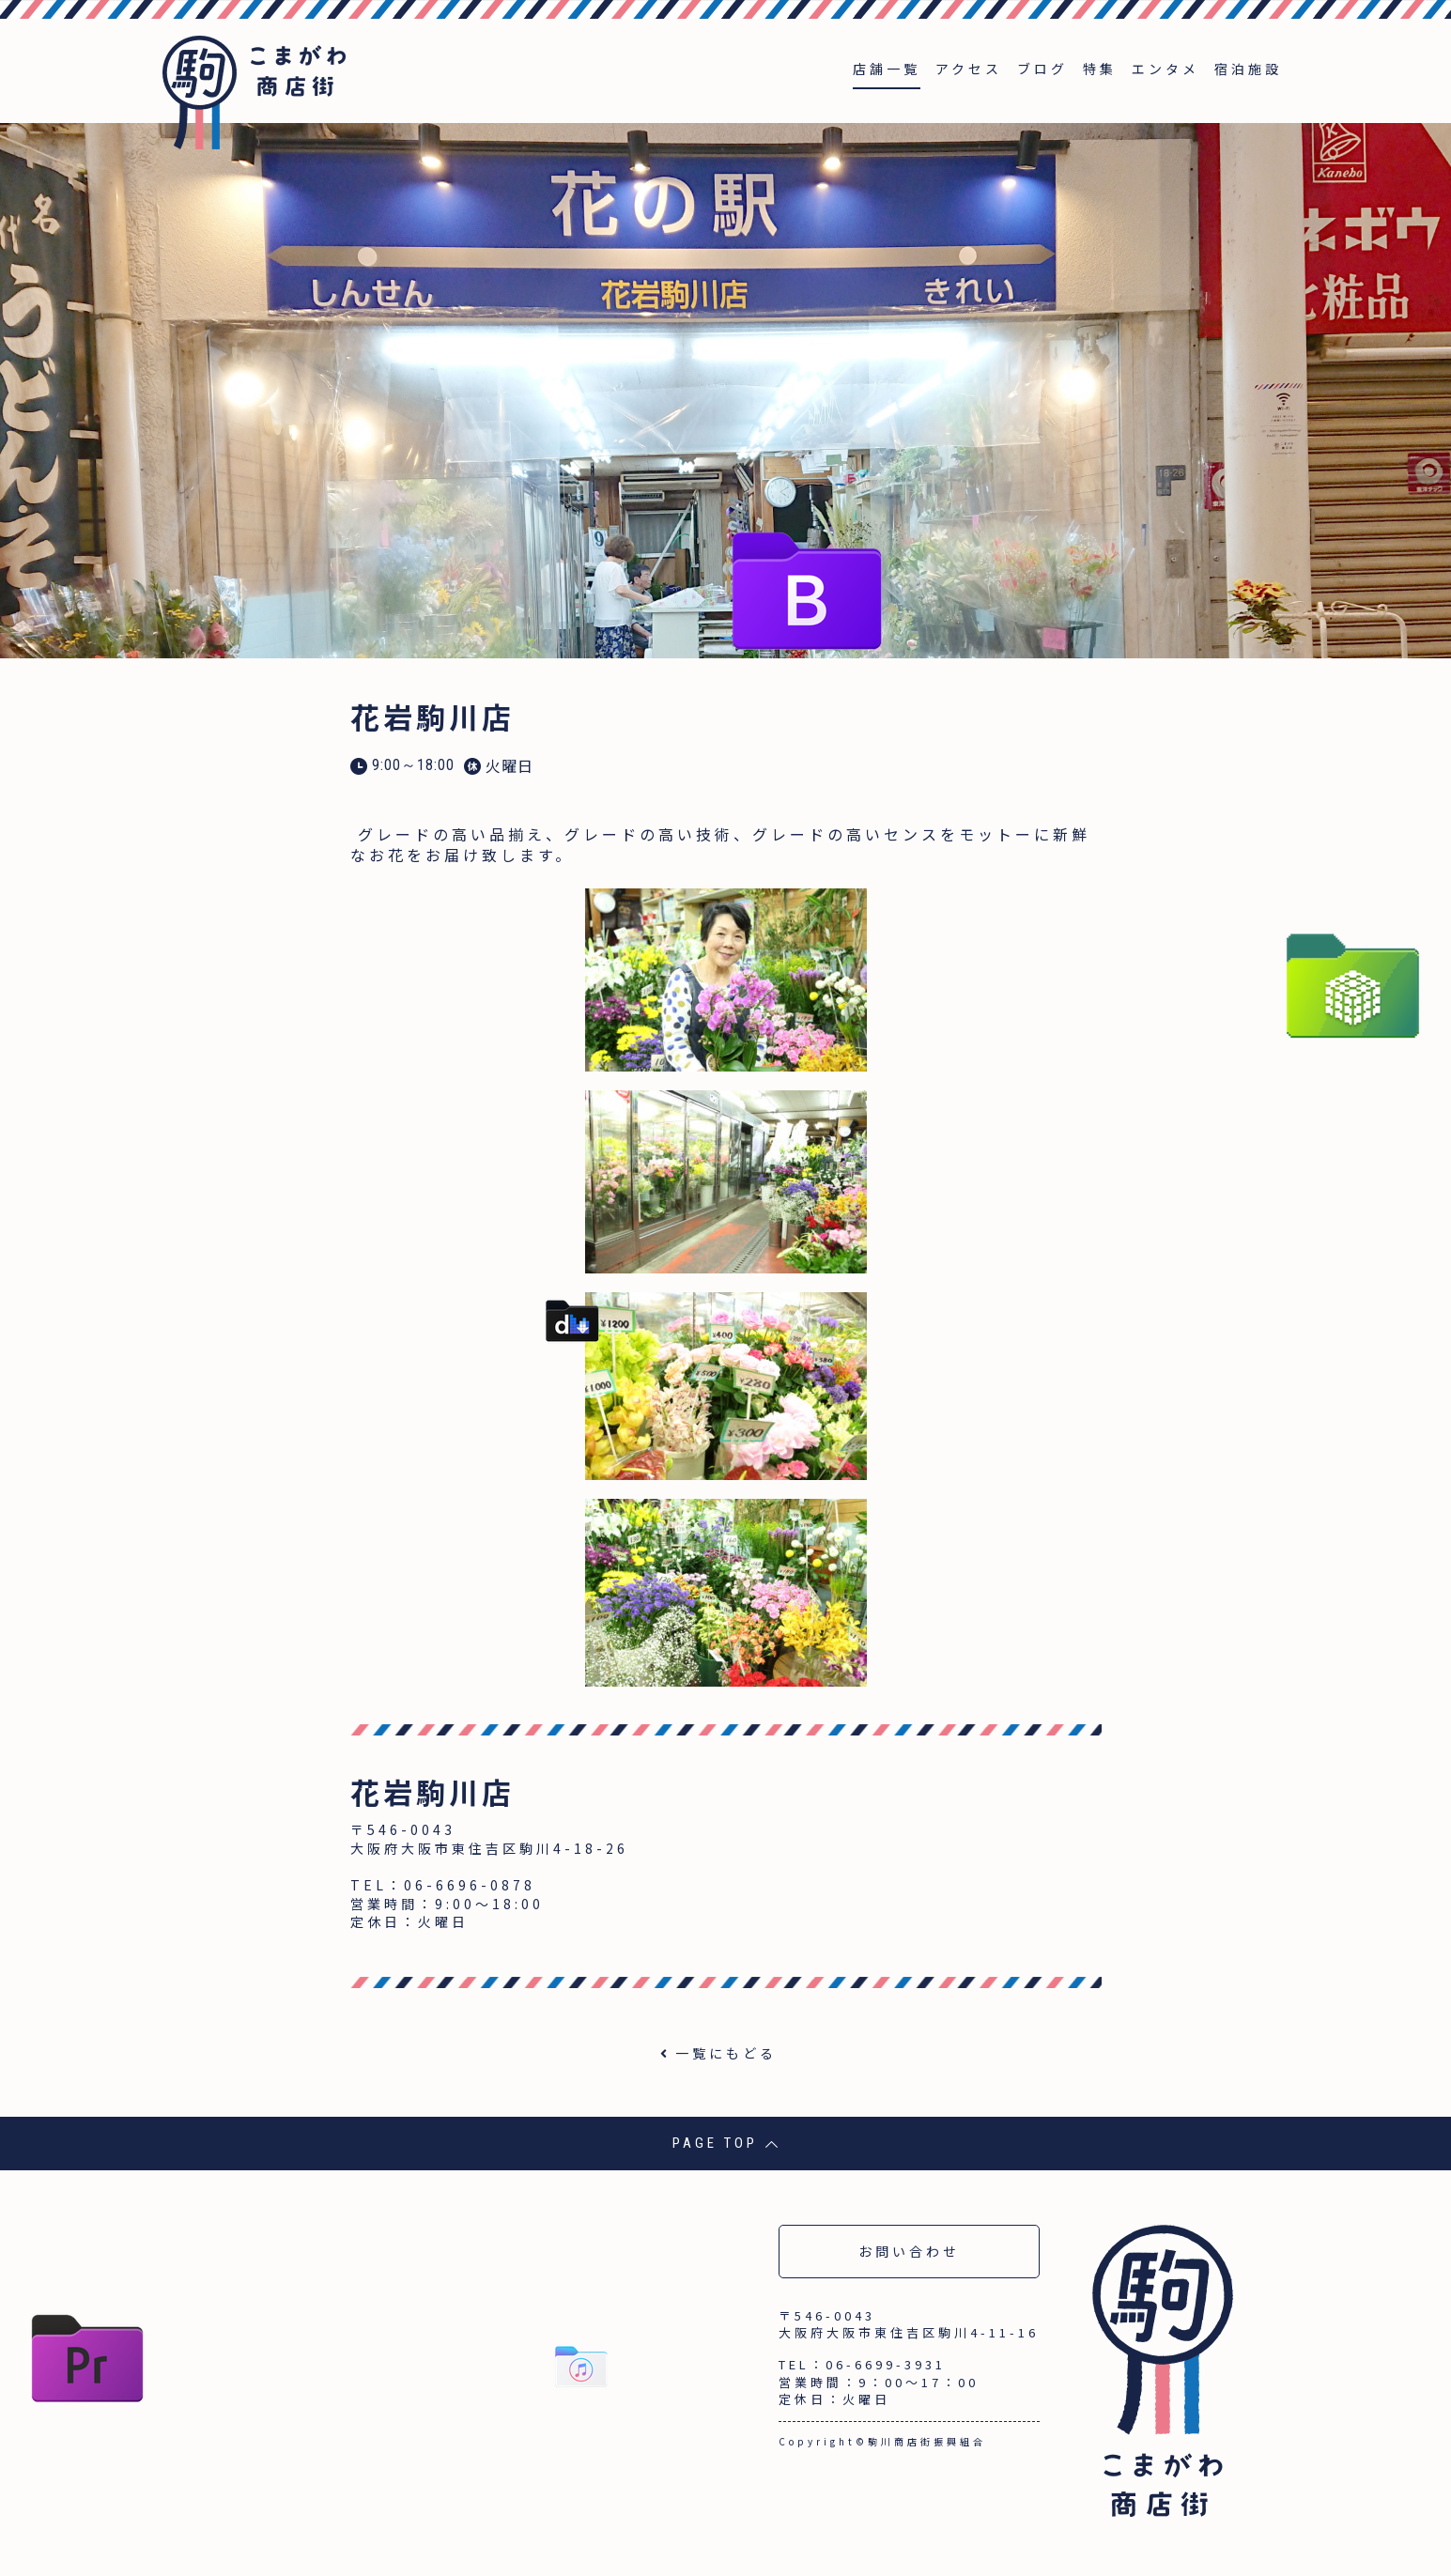 This screenshot has width=1451, height=2576. What do you see at coordinates (86, 2361) in the screenshot?
I see `open folder containing adobe premiere project files` at bounding box center [86, 2361].